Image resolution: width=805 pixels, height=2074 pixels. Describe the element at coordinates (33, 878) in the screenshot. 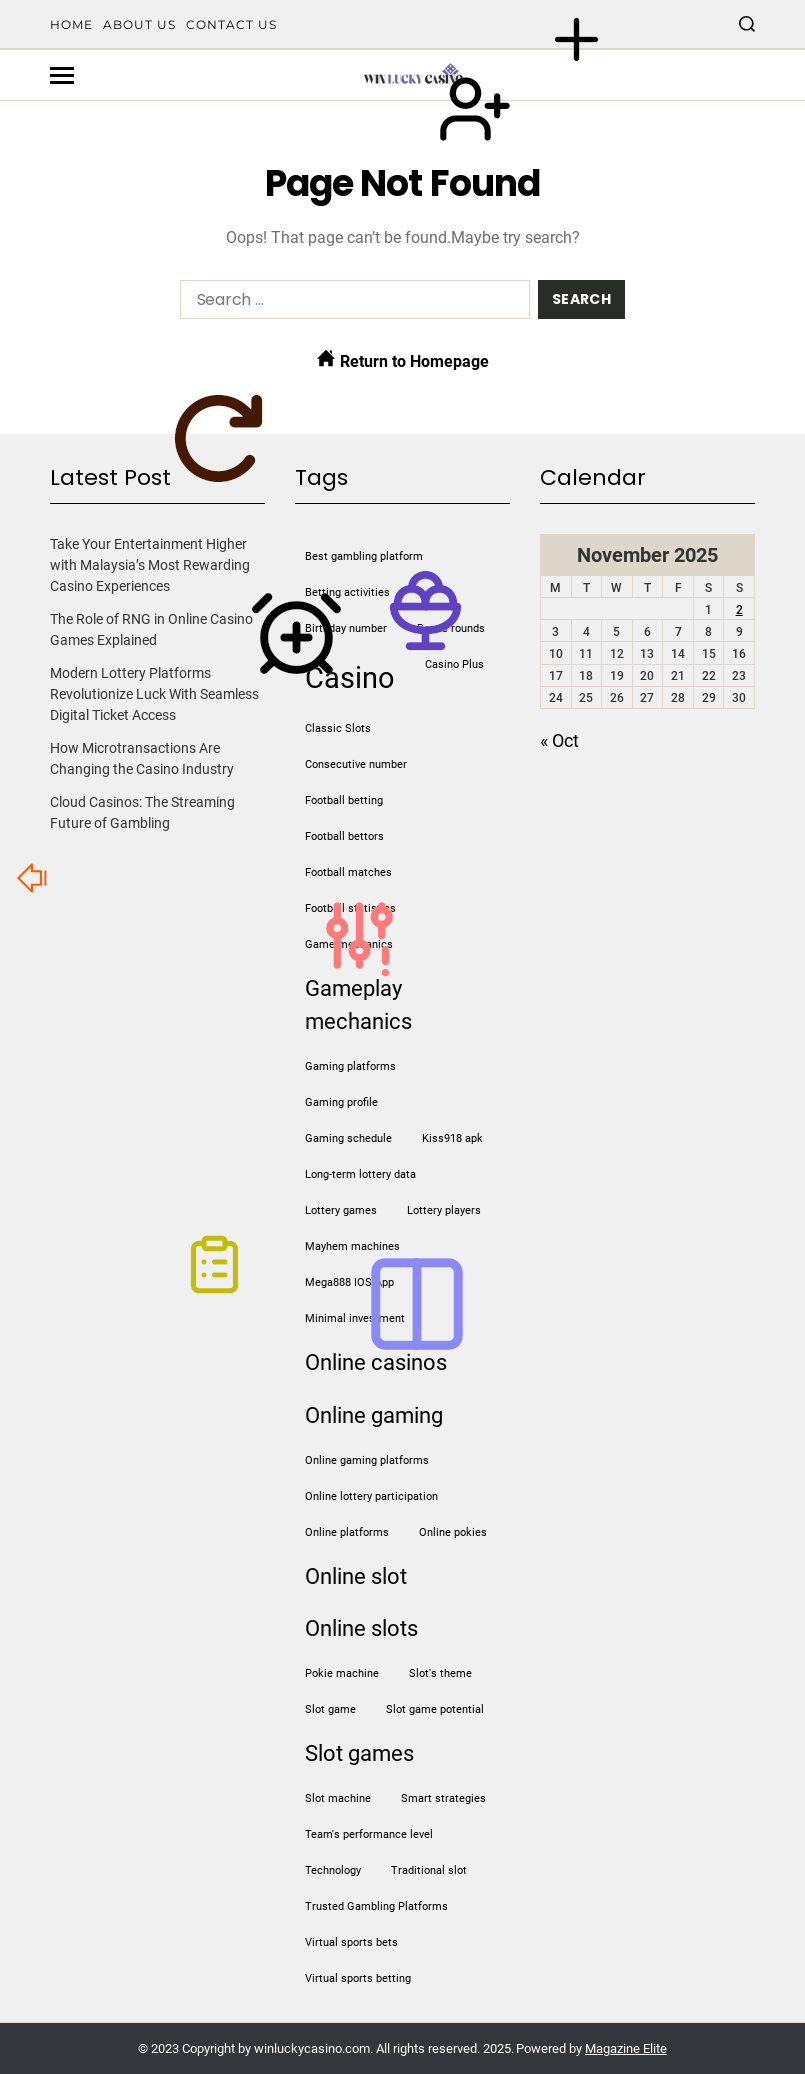

I see `go back to previous screen` at that location.